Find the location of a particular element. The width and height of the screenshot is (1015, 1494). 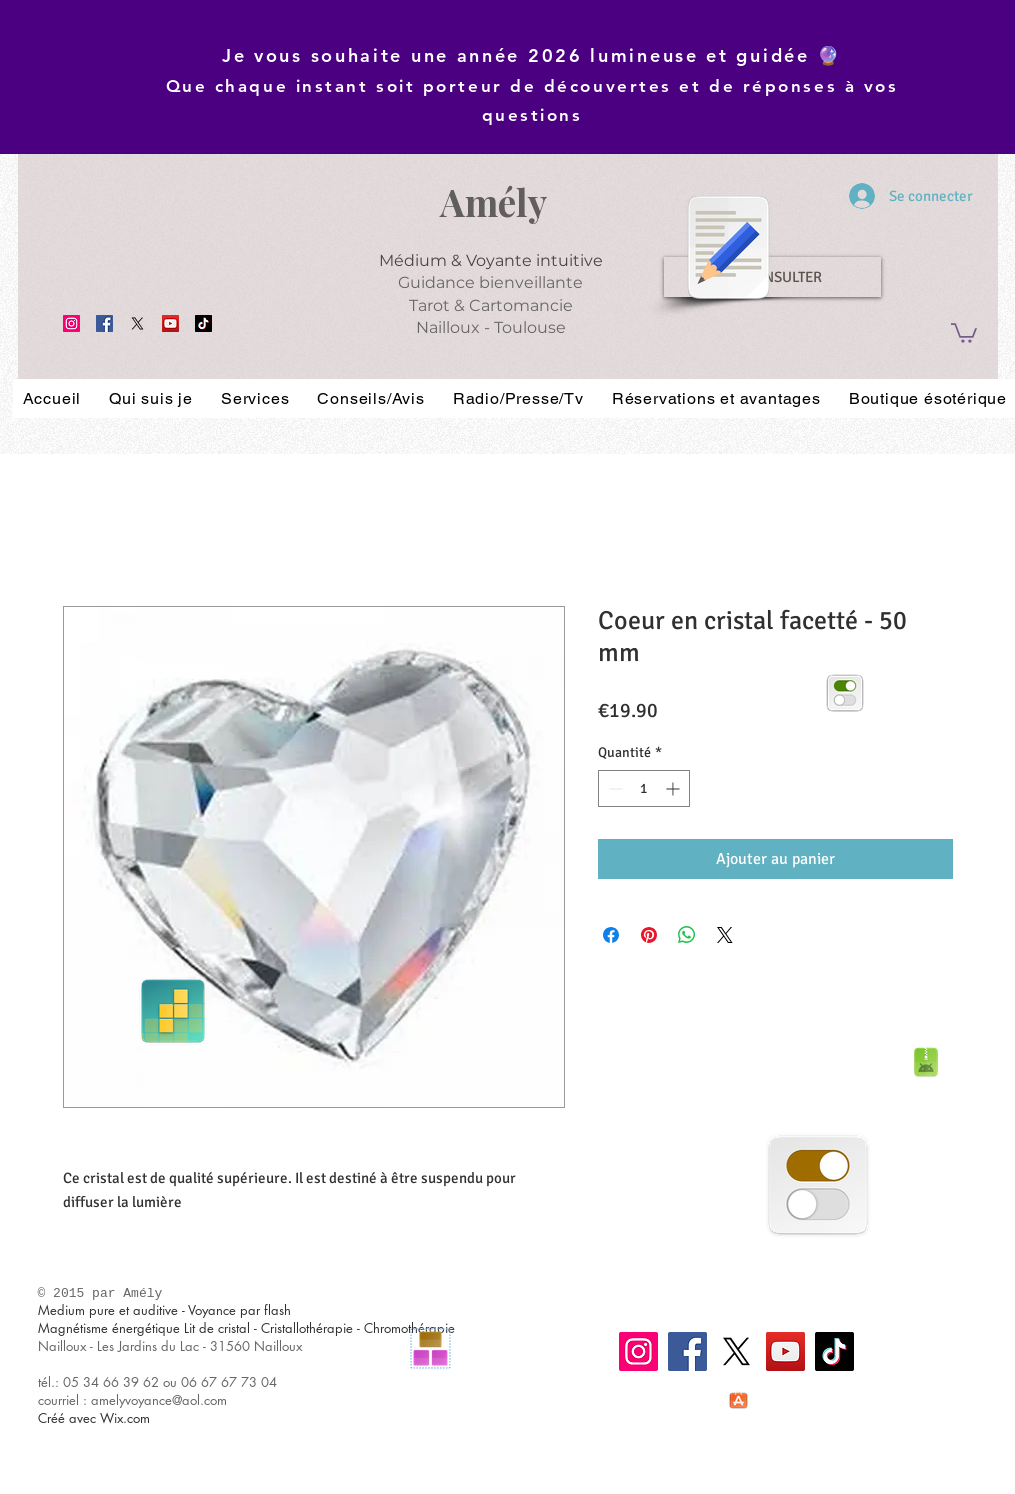

launch quadrapassel tetris-style puzzle game is located at coordinates (173, 1011).